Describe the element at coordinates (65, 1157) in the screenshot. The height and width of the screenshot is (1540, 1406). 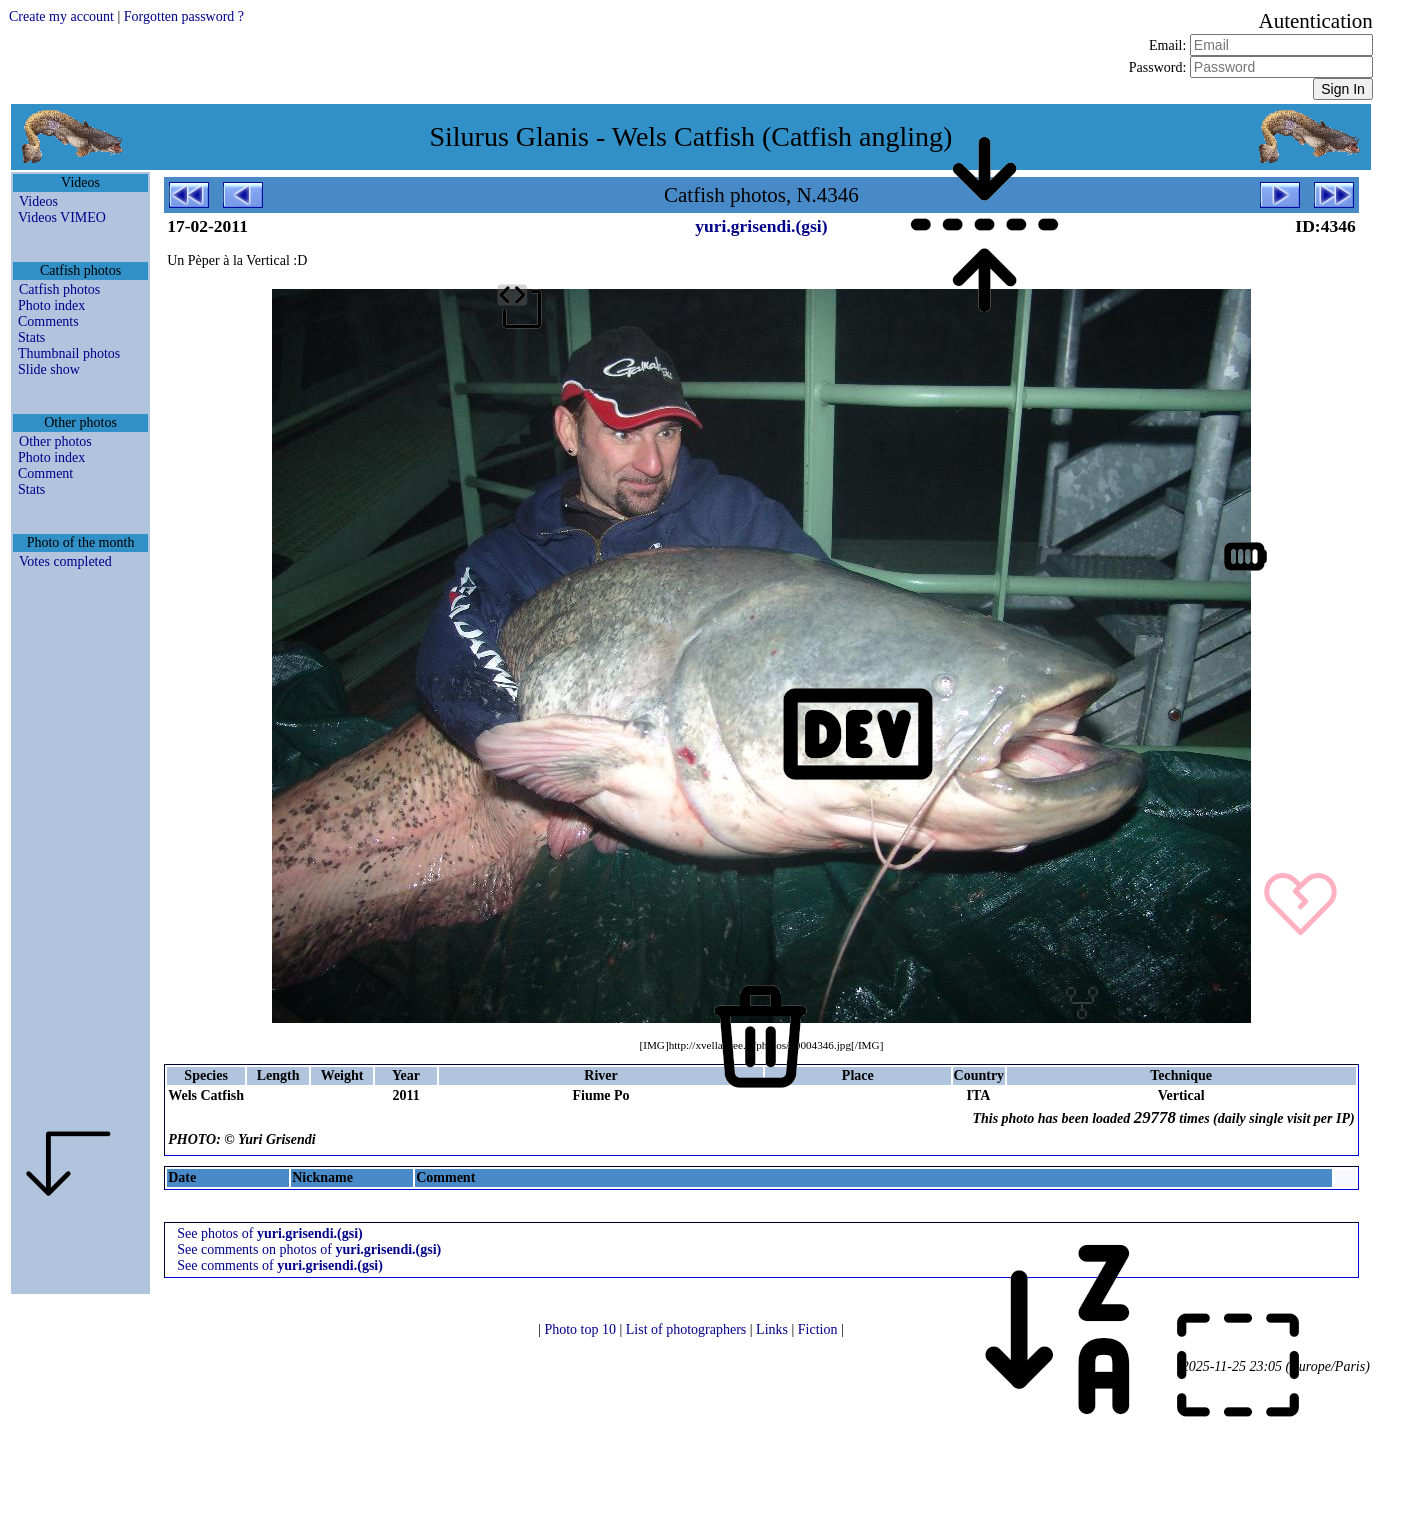
I see `go back and down in navigation` at that location.